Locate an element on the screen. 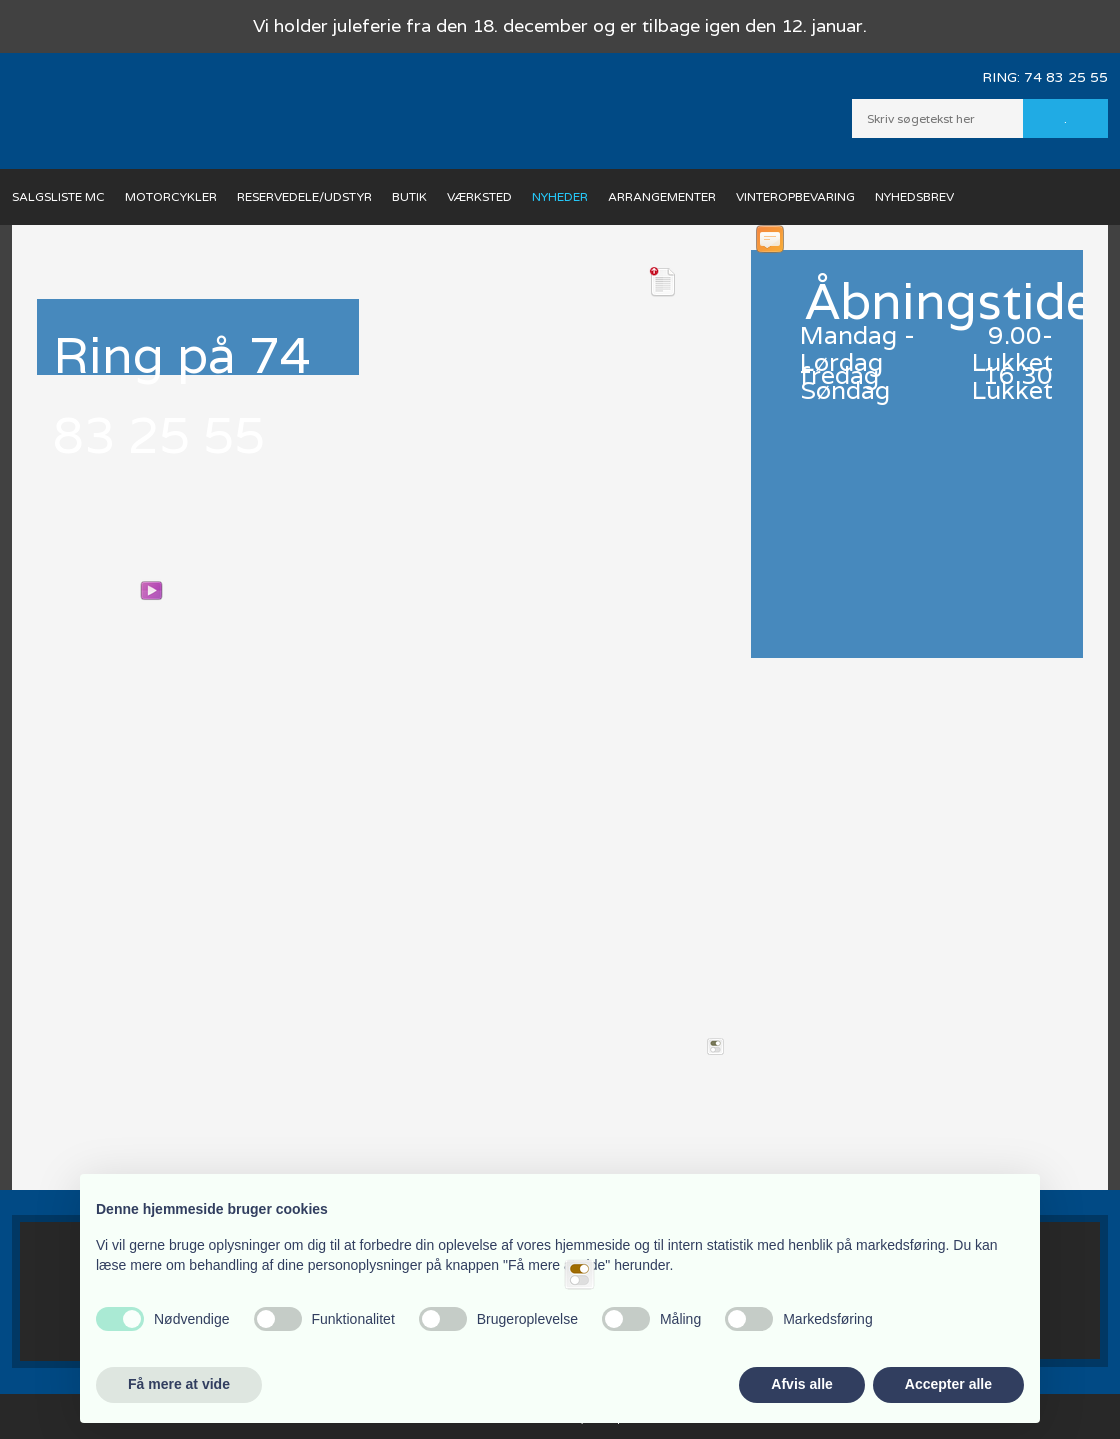  open celluloid media player is located at coordinates (151, 590).